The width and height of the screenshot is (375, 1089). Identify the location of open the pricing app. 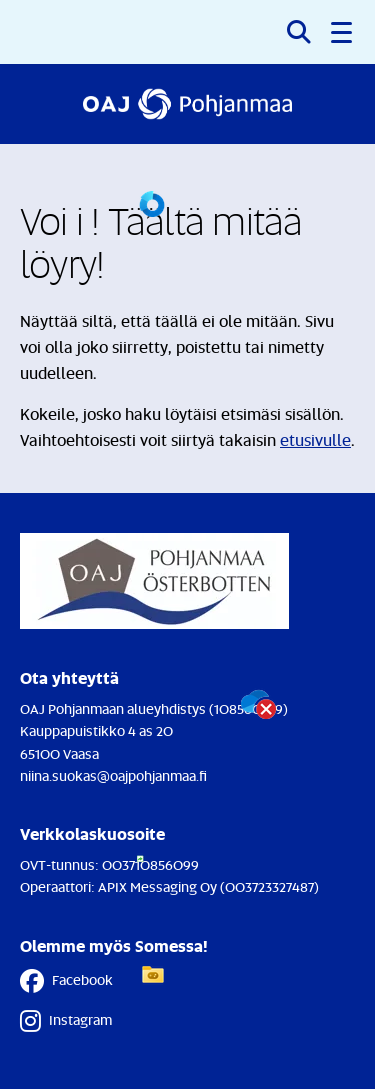
(152, 204).